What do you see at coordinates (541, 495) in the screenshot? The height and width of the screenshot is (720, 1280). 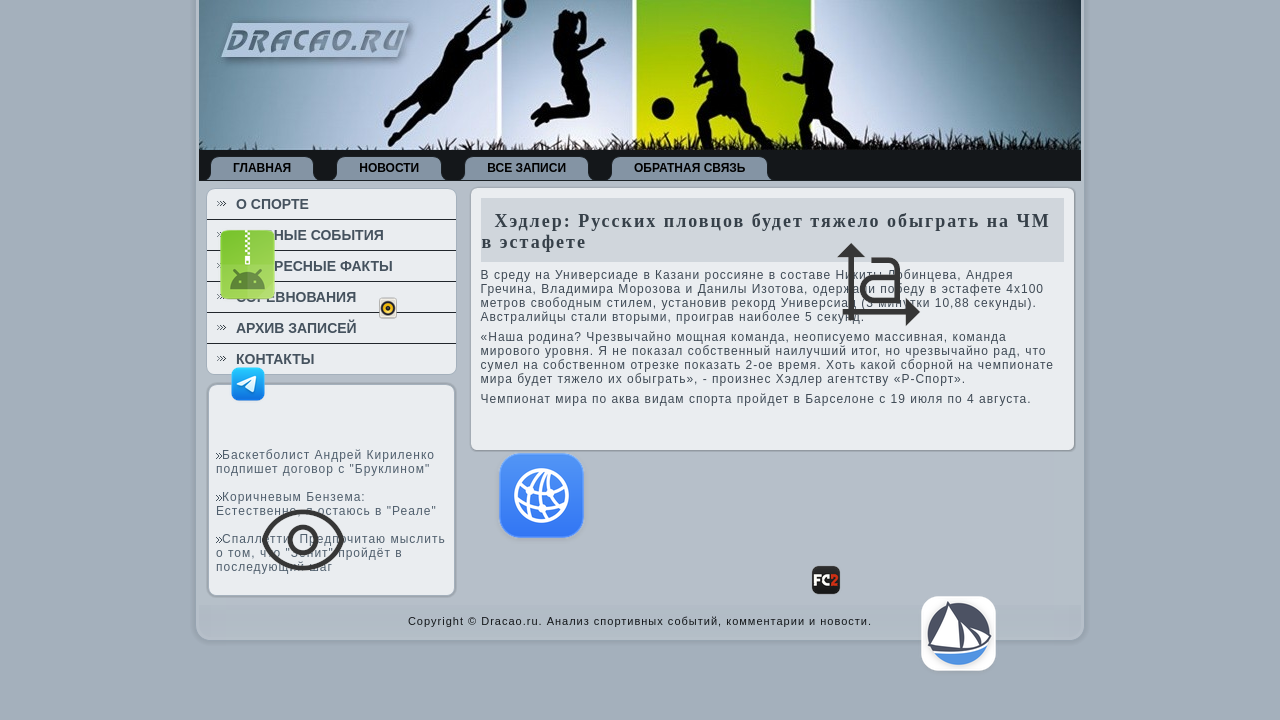 I see `access web-based applications` at bounding box center [541, 495].